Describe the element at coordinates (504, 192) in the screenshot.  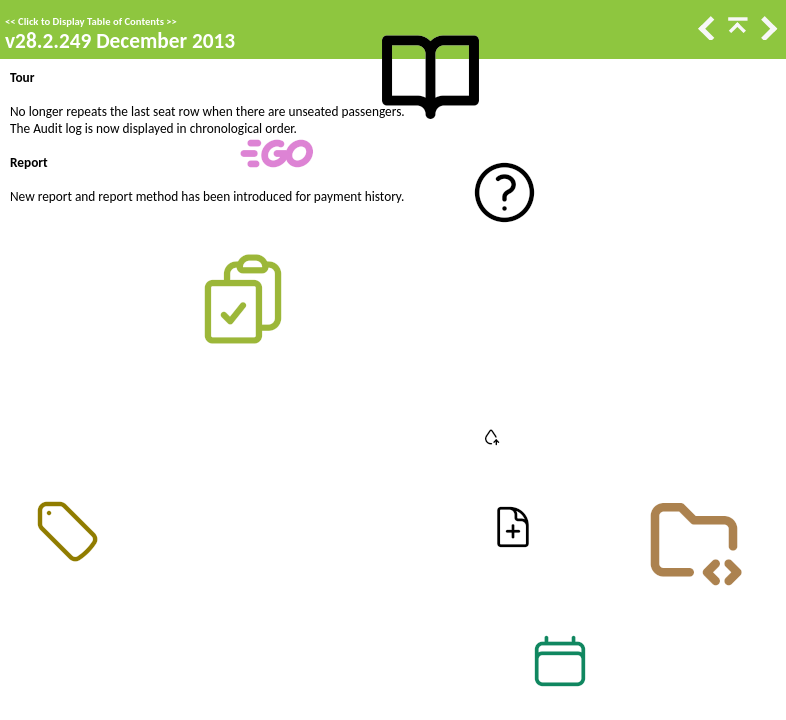
I see `access help or support information` at that location.